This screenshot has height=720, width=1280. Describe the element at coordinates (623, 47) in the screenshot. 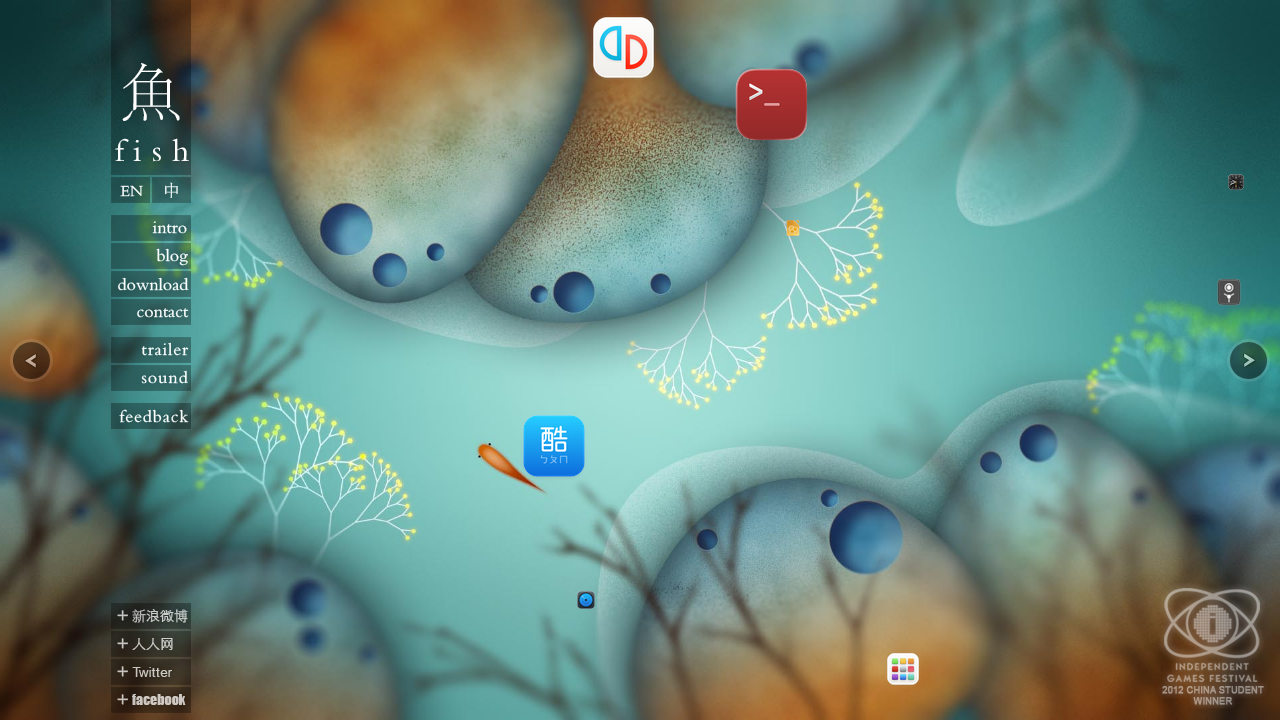

I see `launch yuzu nintendo switch emulator` at that location.